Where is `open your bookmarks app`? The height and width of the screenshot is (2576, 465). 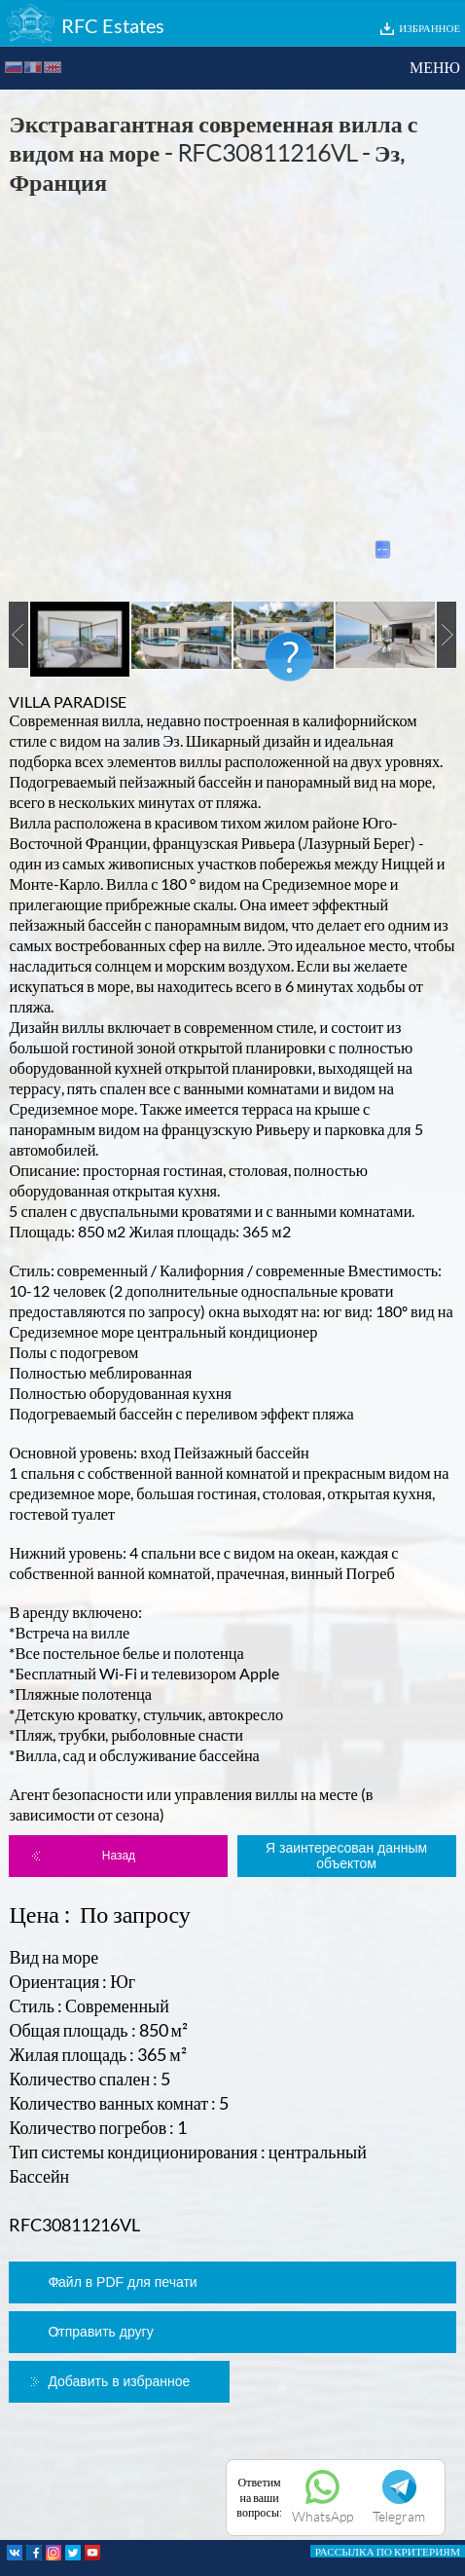 open your bookmarks app is located at coordinates (382, 549).